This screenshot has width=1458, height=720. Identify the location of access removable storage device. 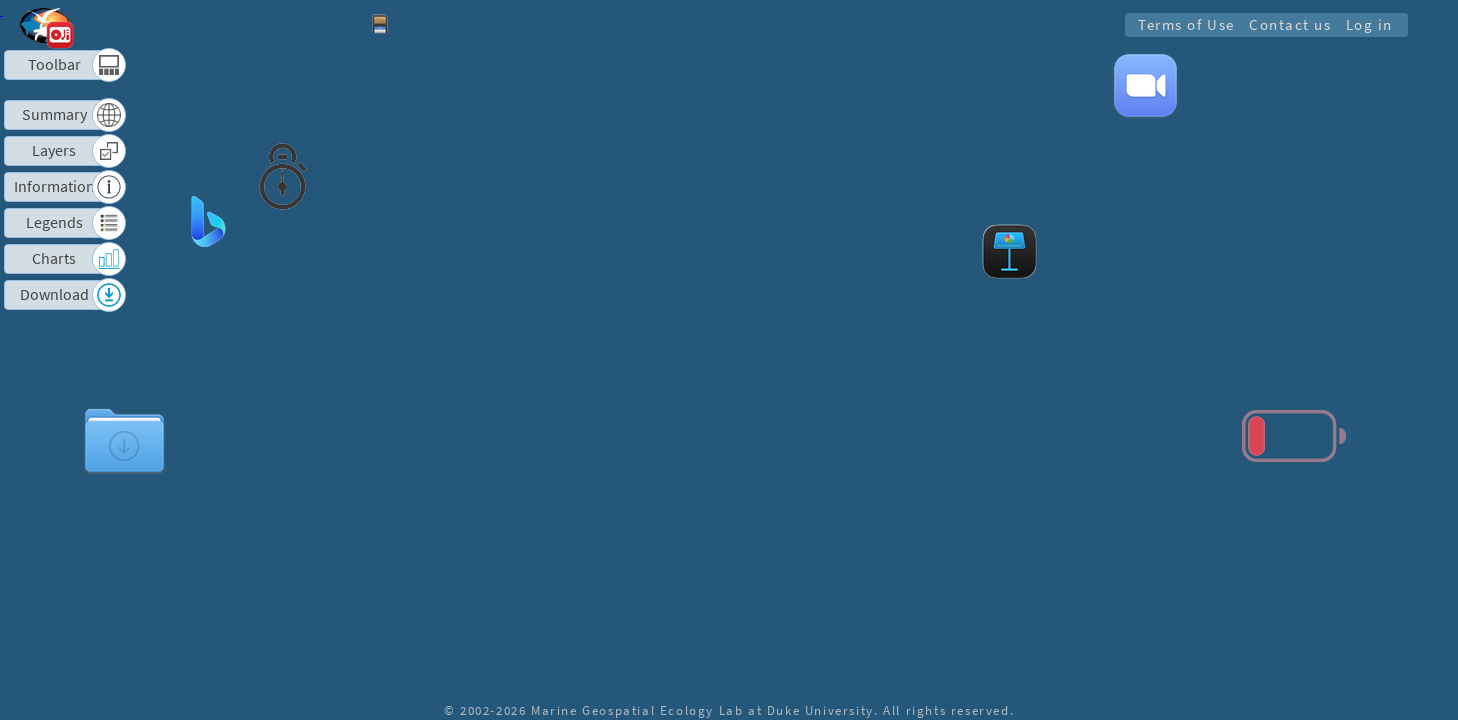
(380, 24).